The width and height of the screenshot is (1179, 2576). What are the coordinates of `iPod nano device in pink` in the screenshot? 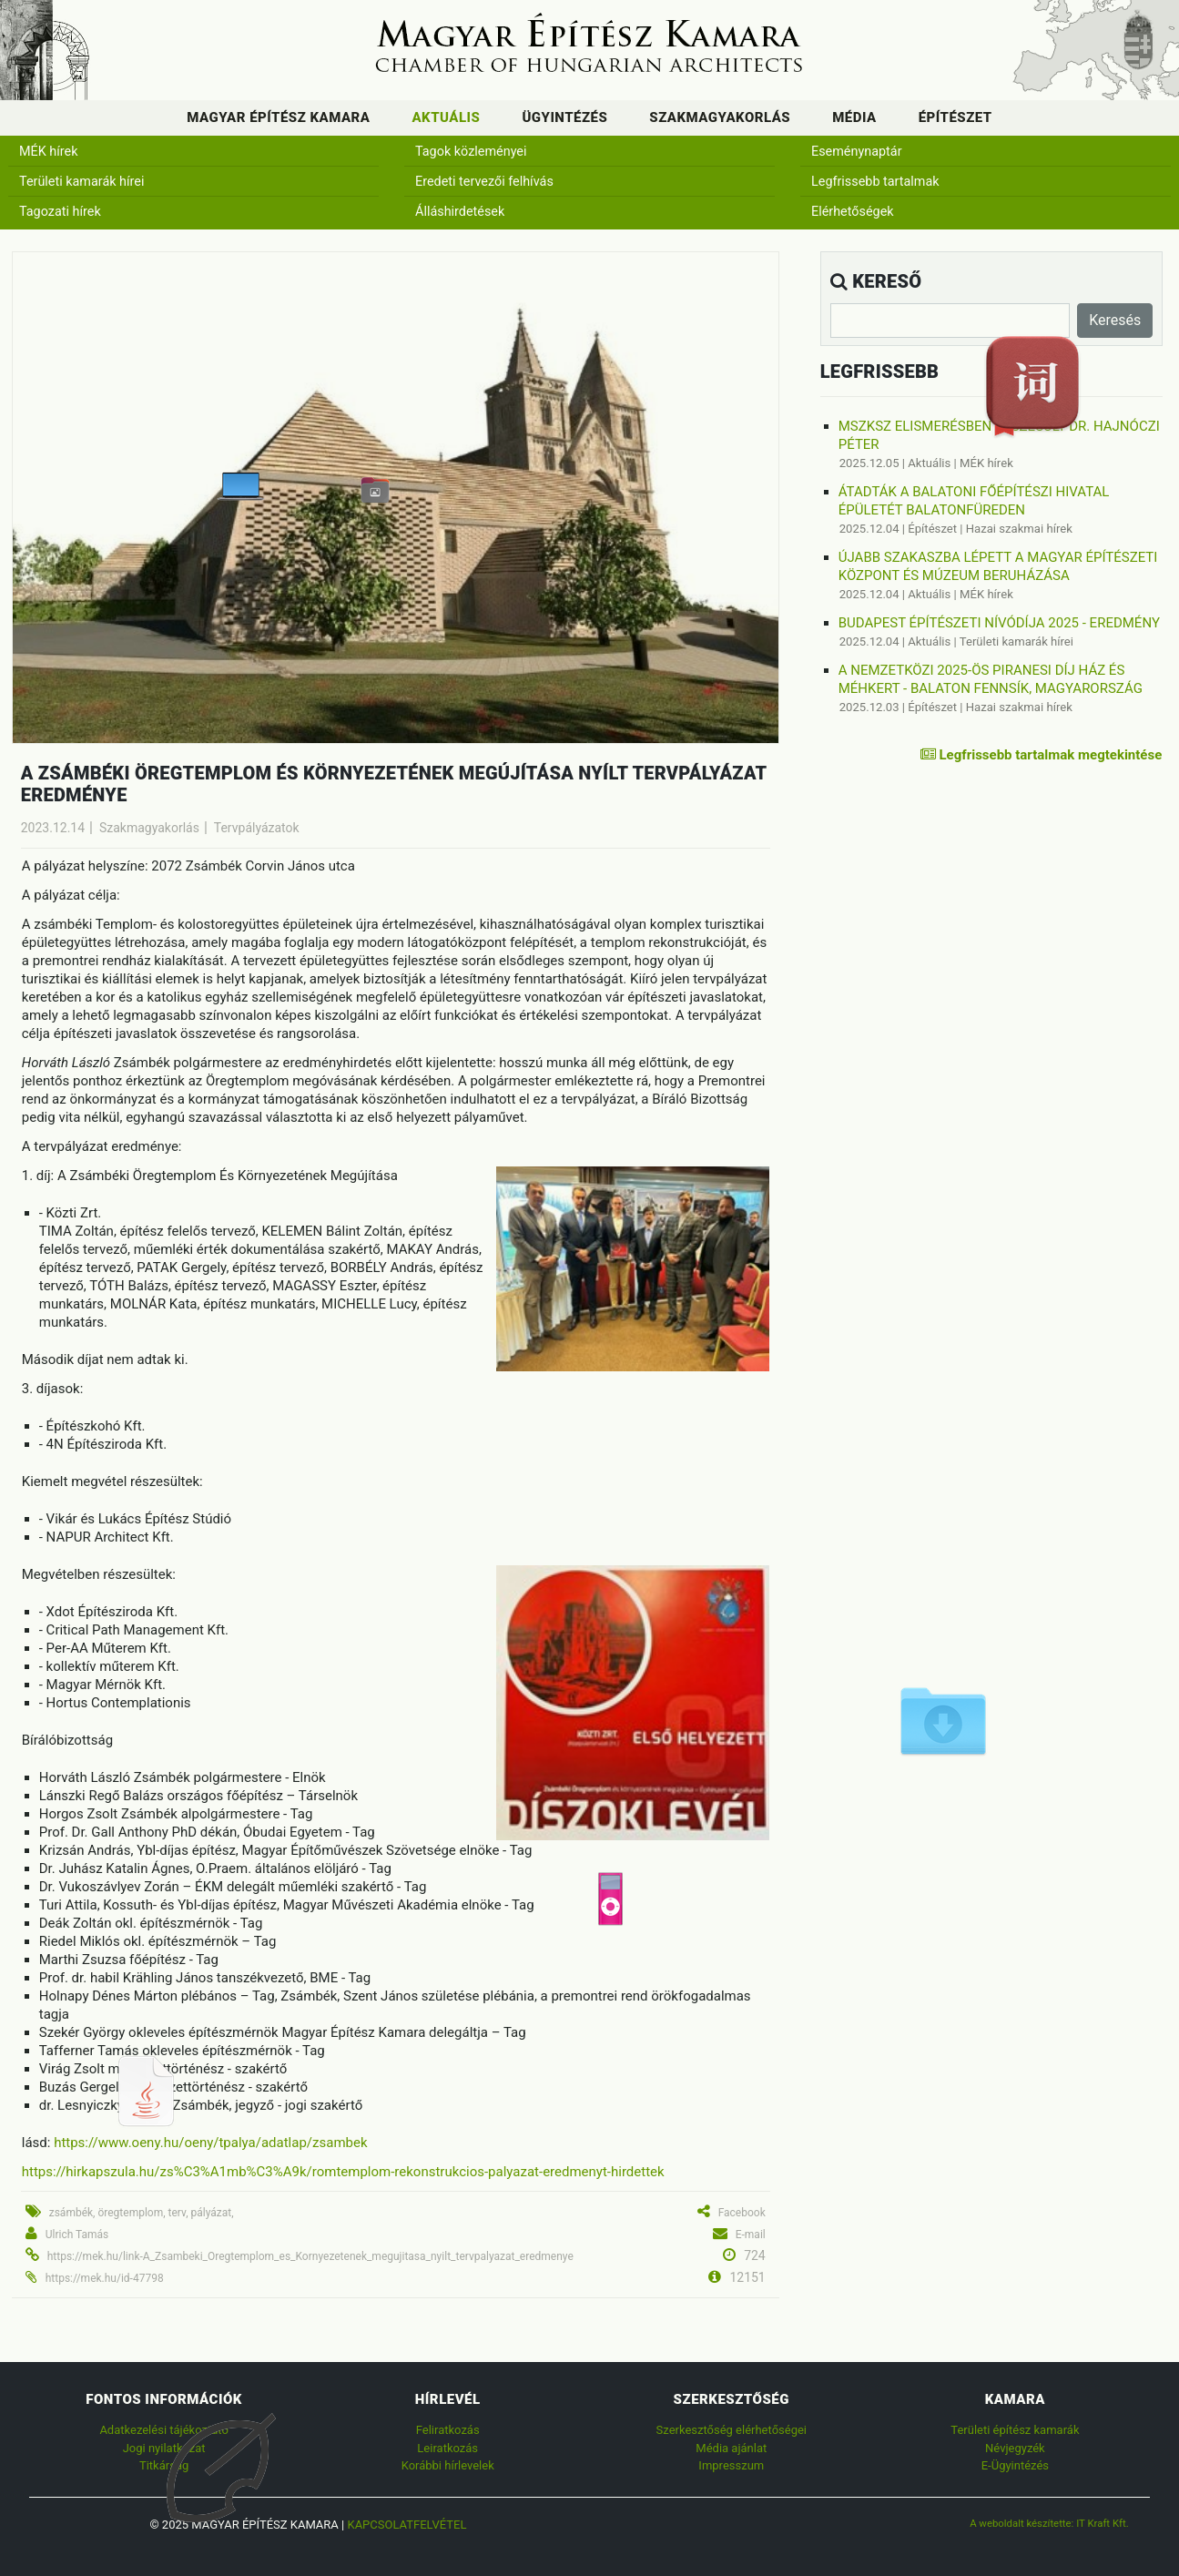 It's located at (610, 1899).